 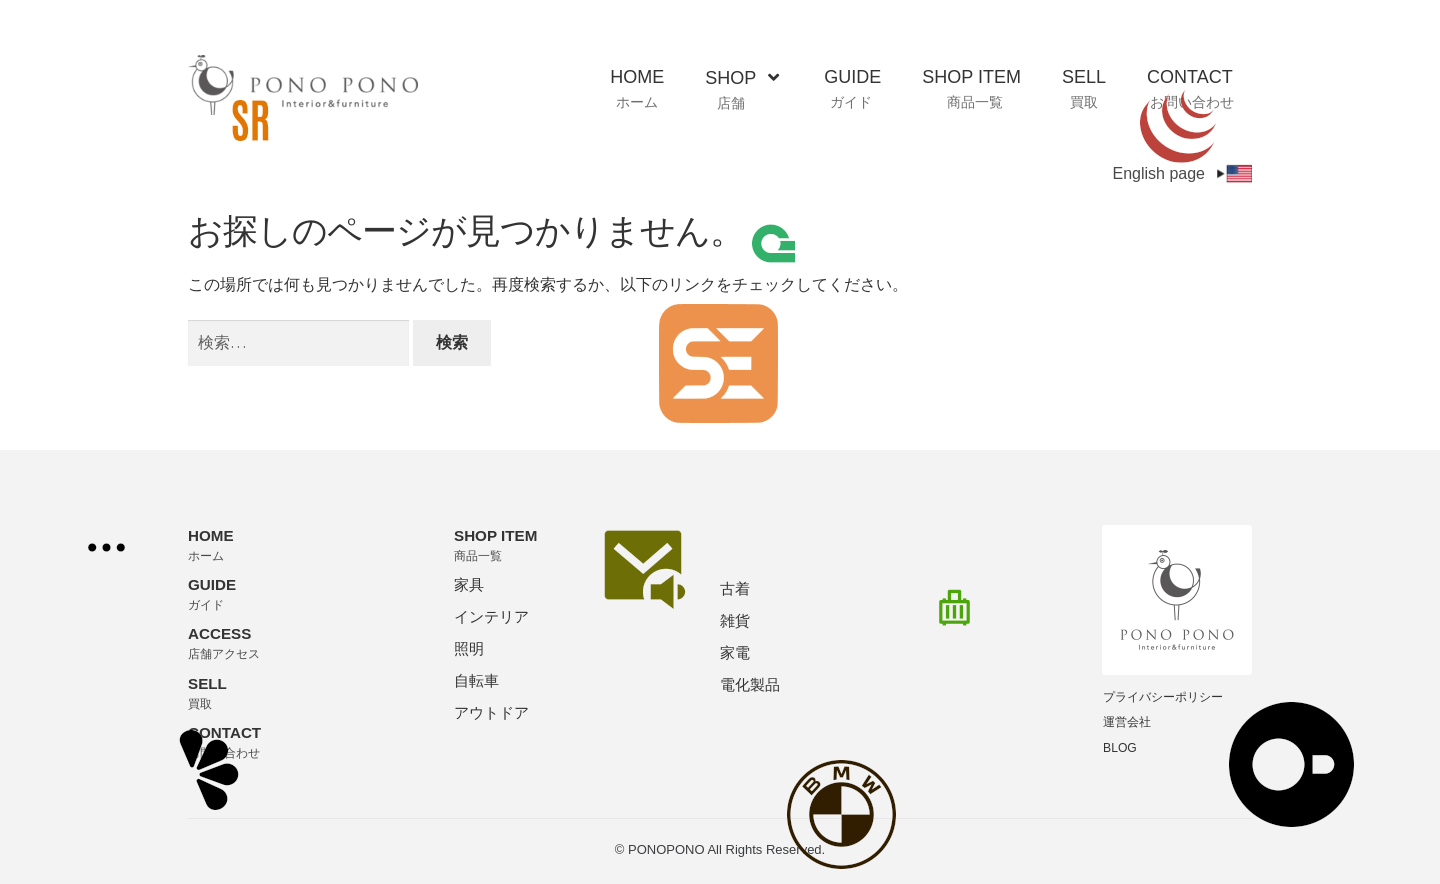 What do you see at coordinates (209, 770) in the screenshot?
I see `link to Lemon Squeezy payment platform` at bounding box center [209, 770].